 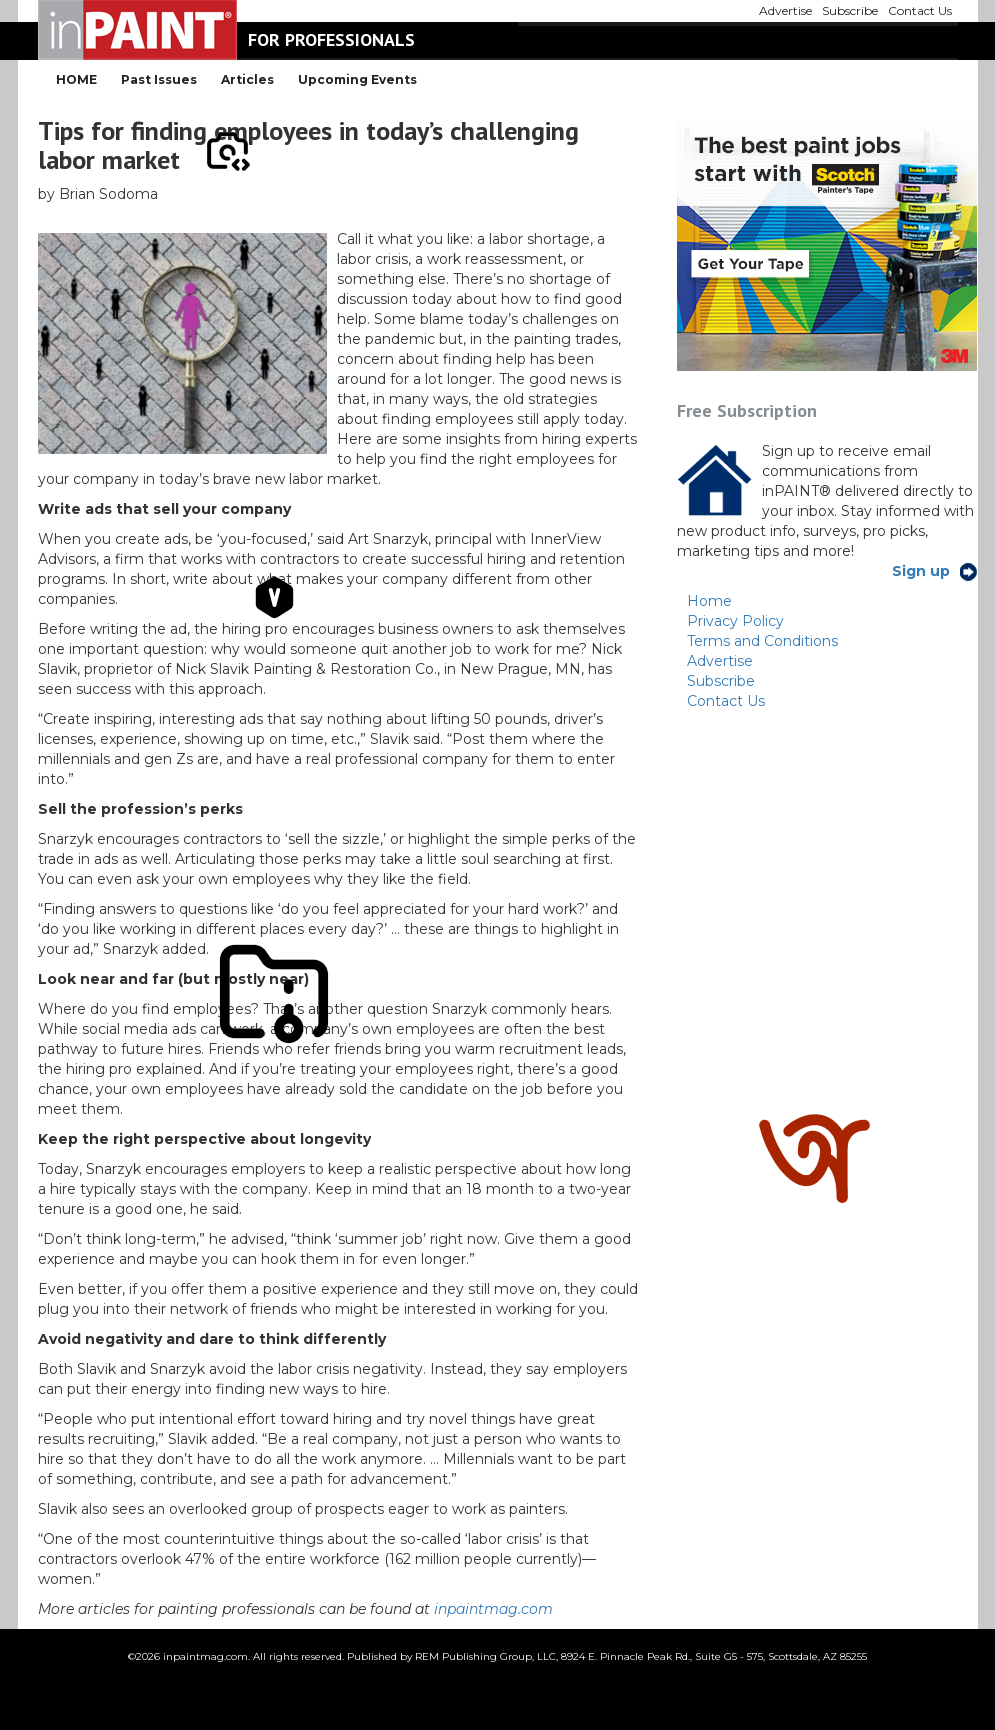 I want to click on scan or capture code with camera, so click(x=227, y=150).